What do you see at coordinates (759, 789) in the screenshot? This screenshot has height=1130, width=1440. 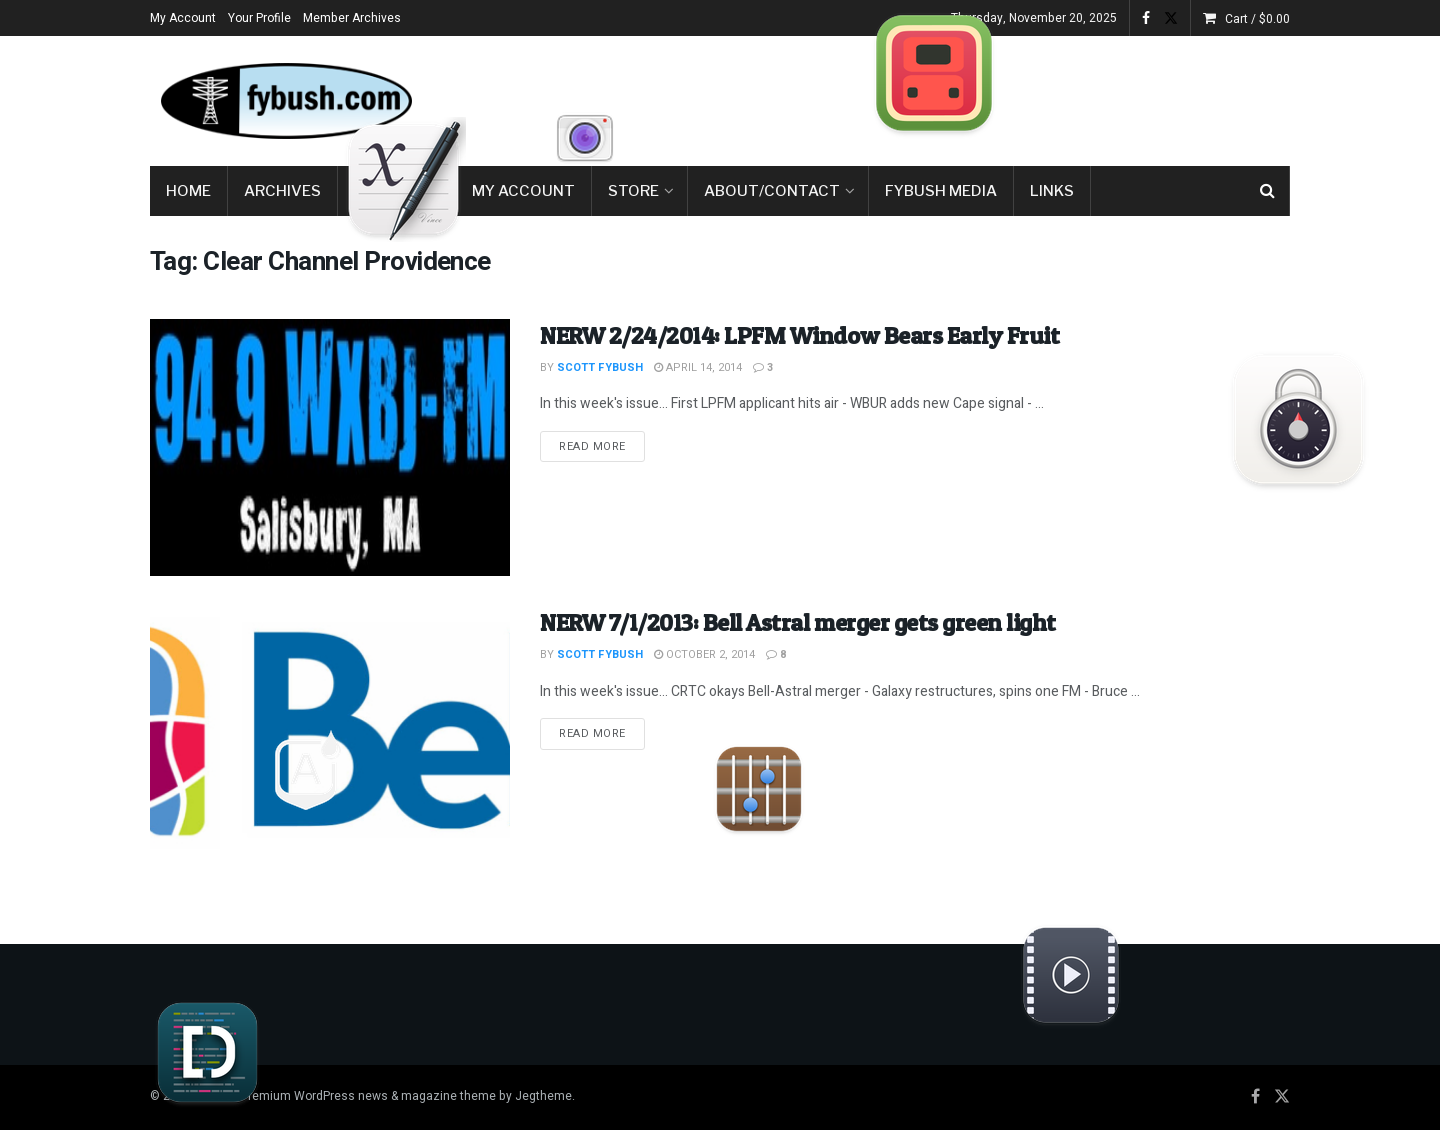 I see `open fretboard app for learning guitar chords` at bounding box center [759, 789].